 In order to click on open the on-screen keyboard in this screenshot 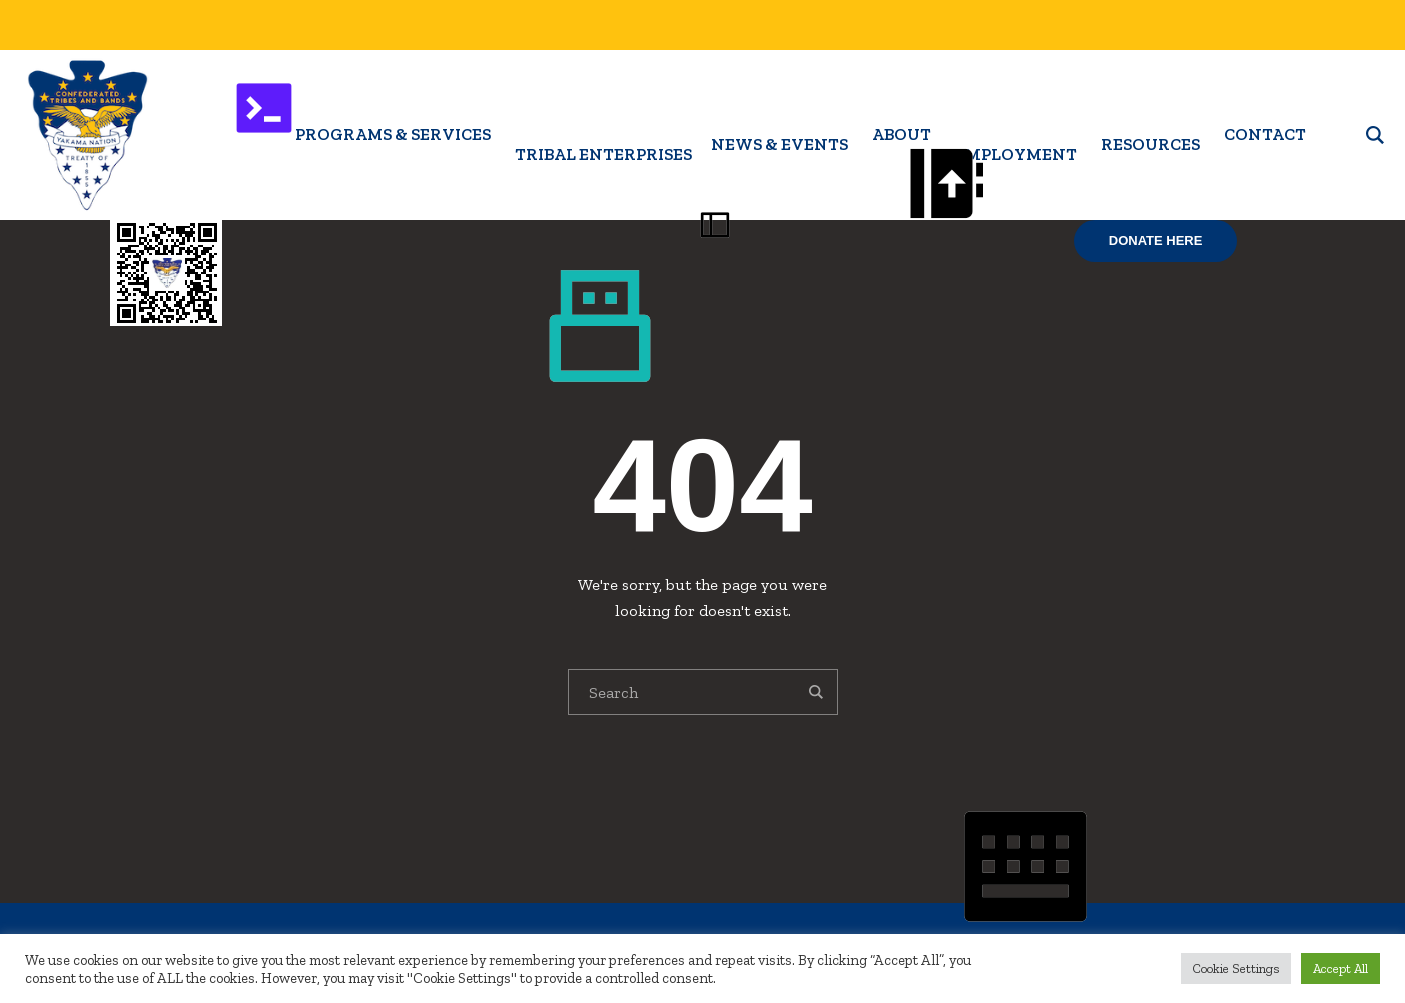, I will do `click(1025, 866)`.